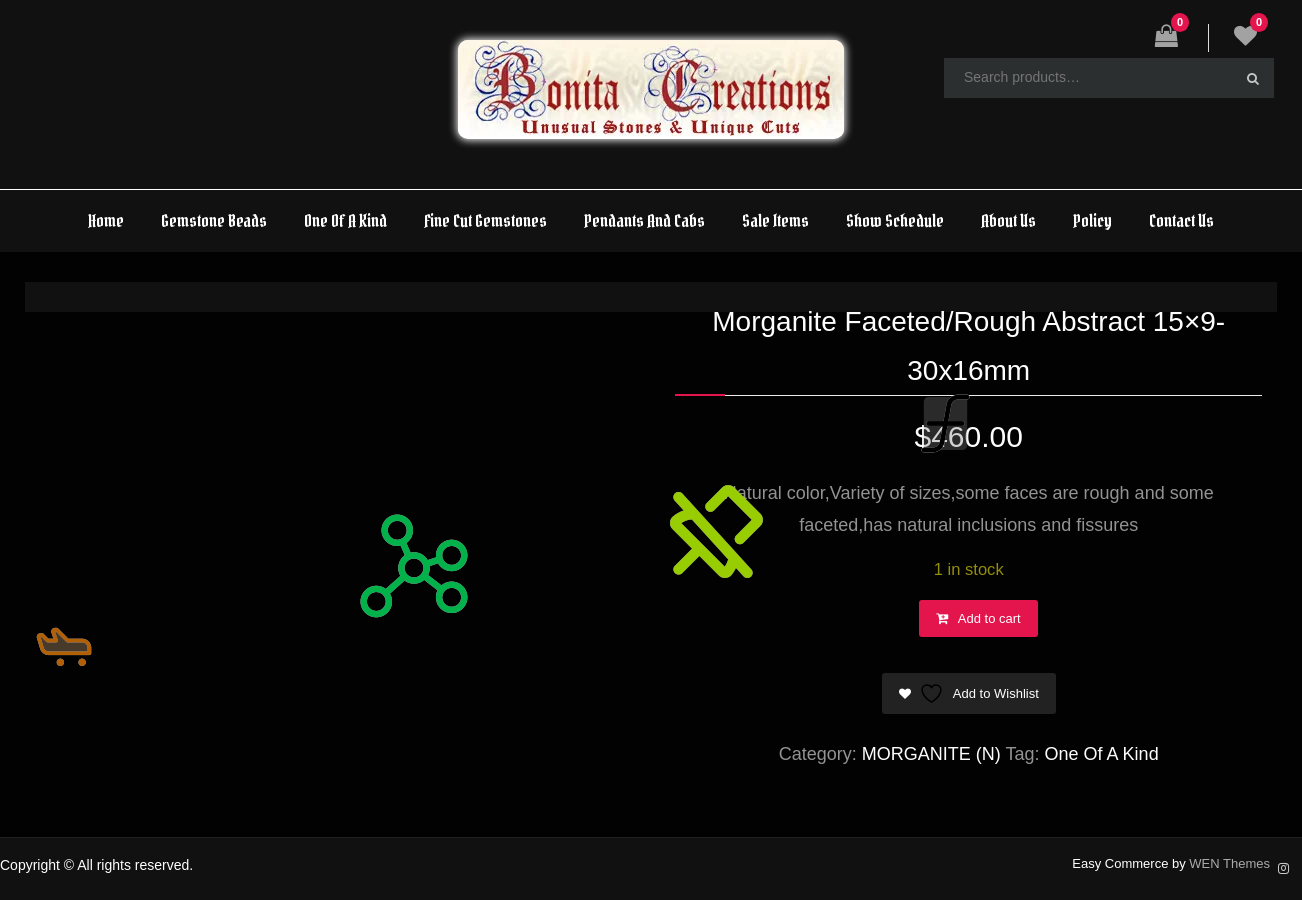  I want to click on airplane taxiing on the ground, so click(64, 646).